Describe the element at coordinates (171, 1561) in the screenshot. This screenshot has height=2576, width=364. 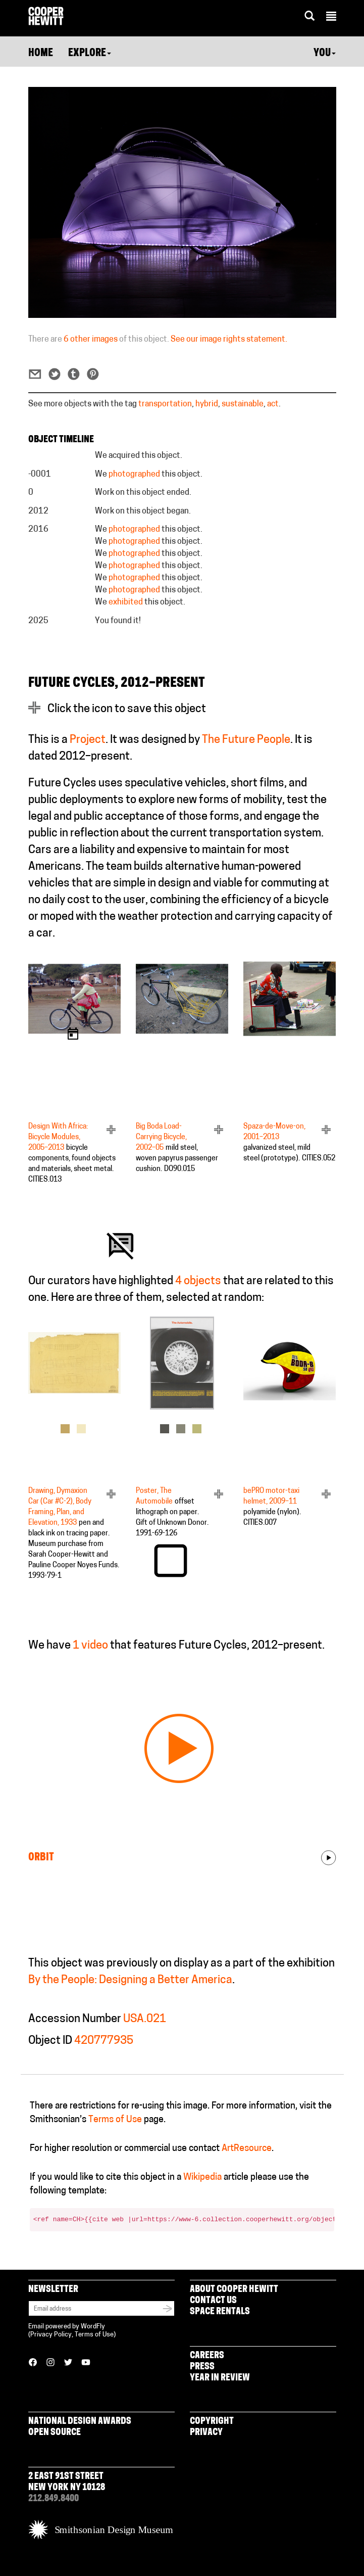
I see `unchecked checkbox or selection state` at that location.